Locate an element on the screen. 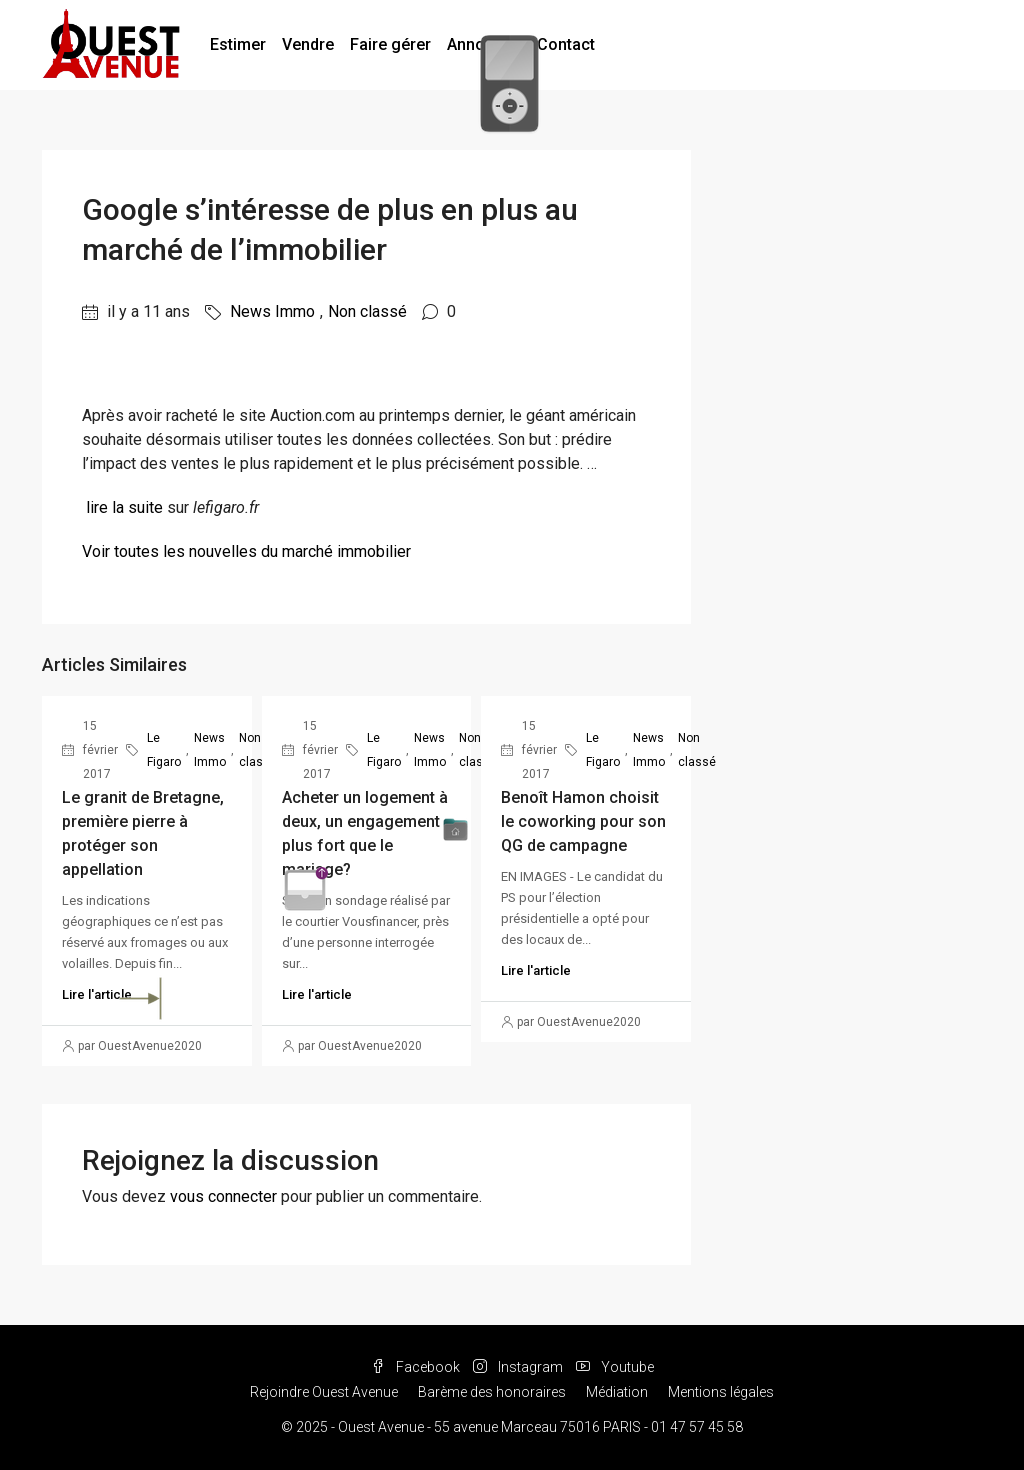  go to the last item in a list or sequence is located at coordinates (140, 998).